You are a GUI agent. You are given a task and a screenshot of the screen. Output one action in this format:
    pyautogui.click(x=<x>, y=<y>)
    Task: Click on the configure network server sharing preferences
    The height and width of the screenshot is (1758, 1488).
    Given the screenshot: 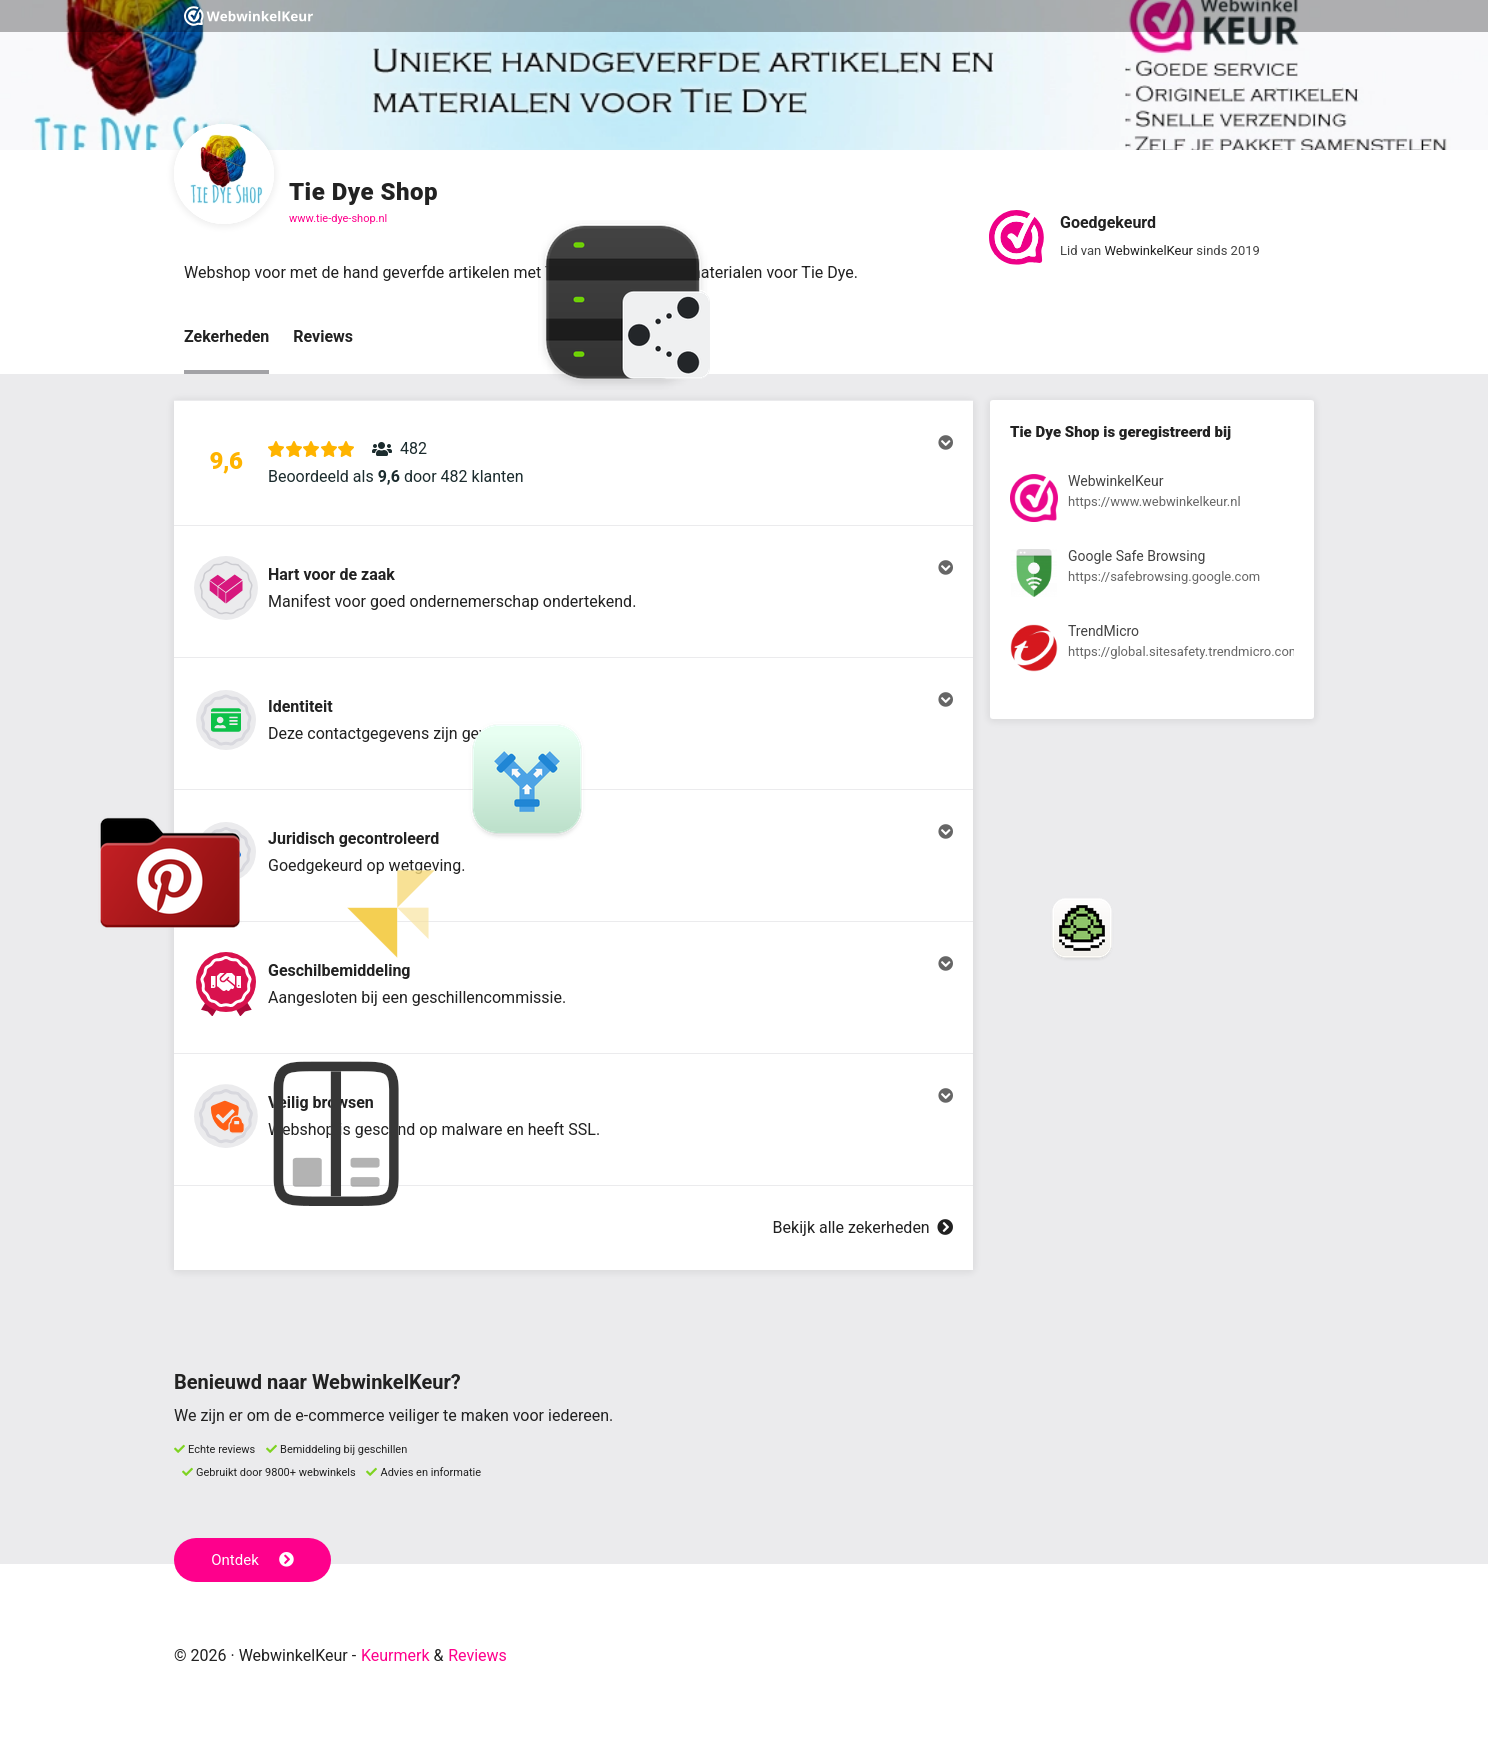 What is the action you would take?
    pyautogui.click(x=624, y=305)
    